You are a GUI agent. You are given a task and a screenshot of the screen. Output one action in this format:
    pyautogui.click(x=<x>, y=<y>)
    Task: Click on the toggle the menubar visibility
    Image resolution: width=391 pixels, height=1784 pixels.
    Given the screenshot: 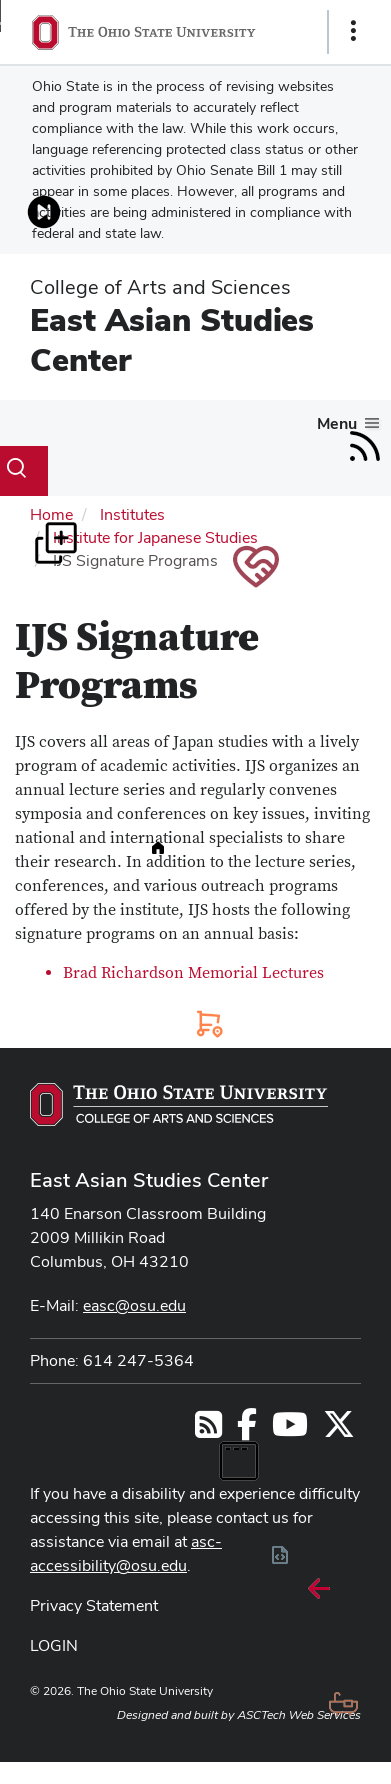 What is the action you would take?
    pyautogui.click(x=239, y=1461)
    